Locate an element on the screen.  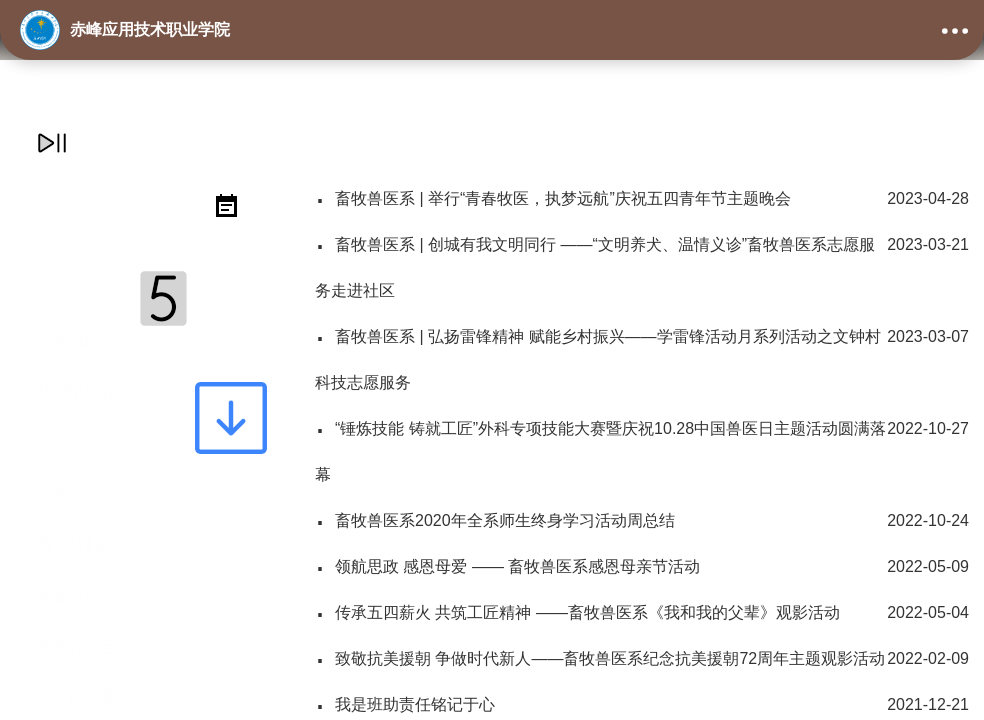
toggle between play and pause for media playback is located at coordinates (52, 143).